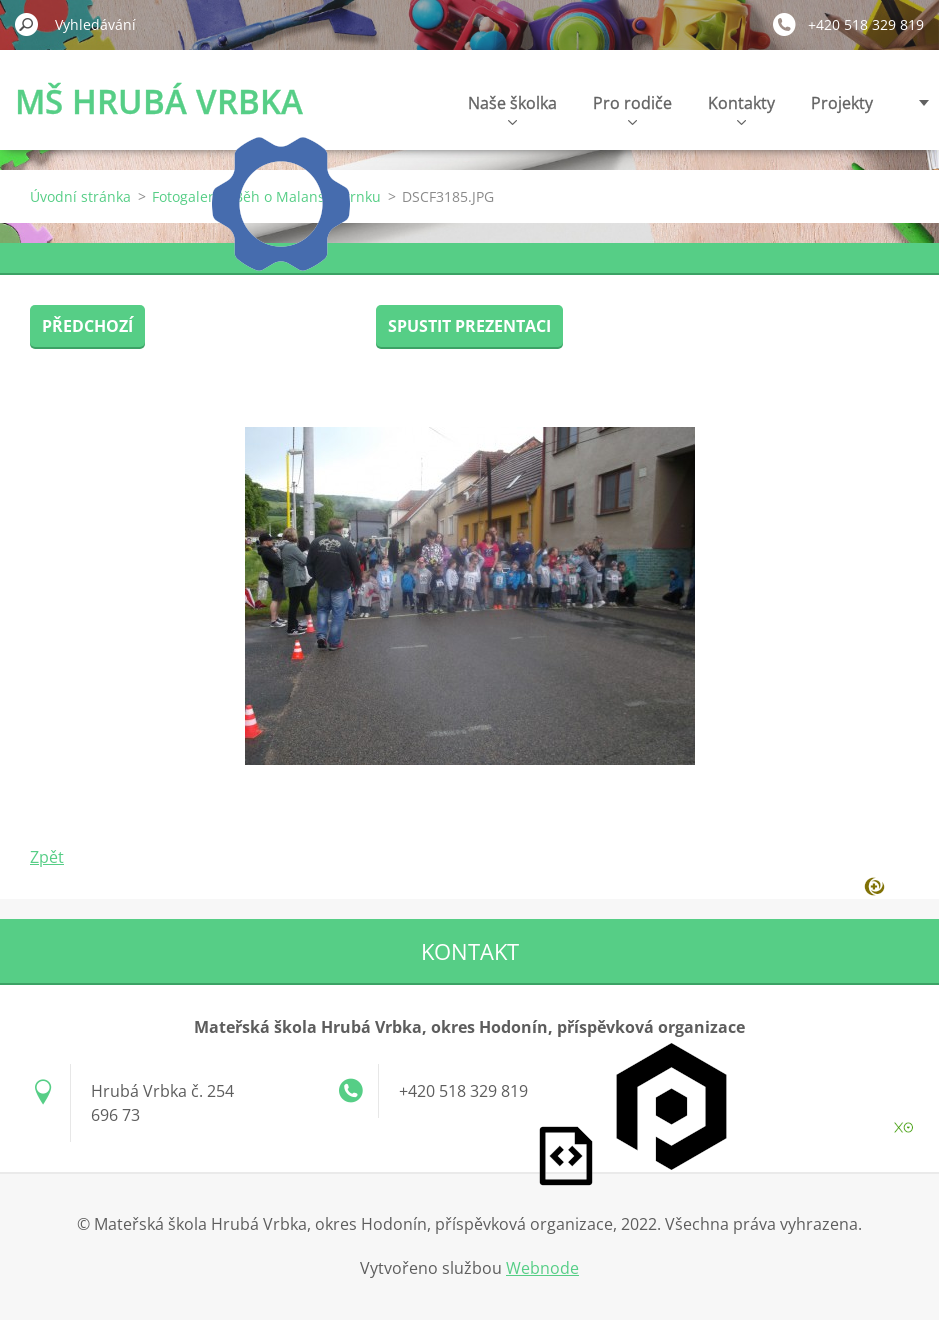 This screenshot has width=939, height=1320. I want to click on visit the PyUp security service website, so click(671, 1106).